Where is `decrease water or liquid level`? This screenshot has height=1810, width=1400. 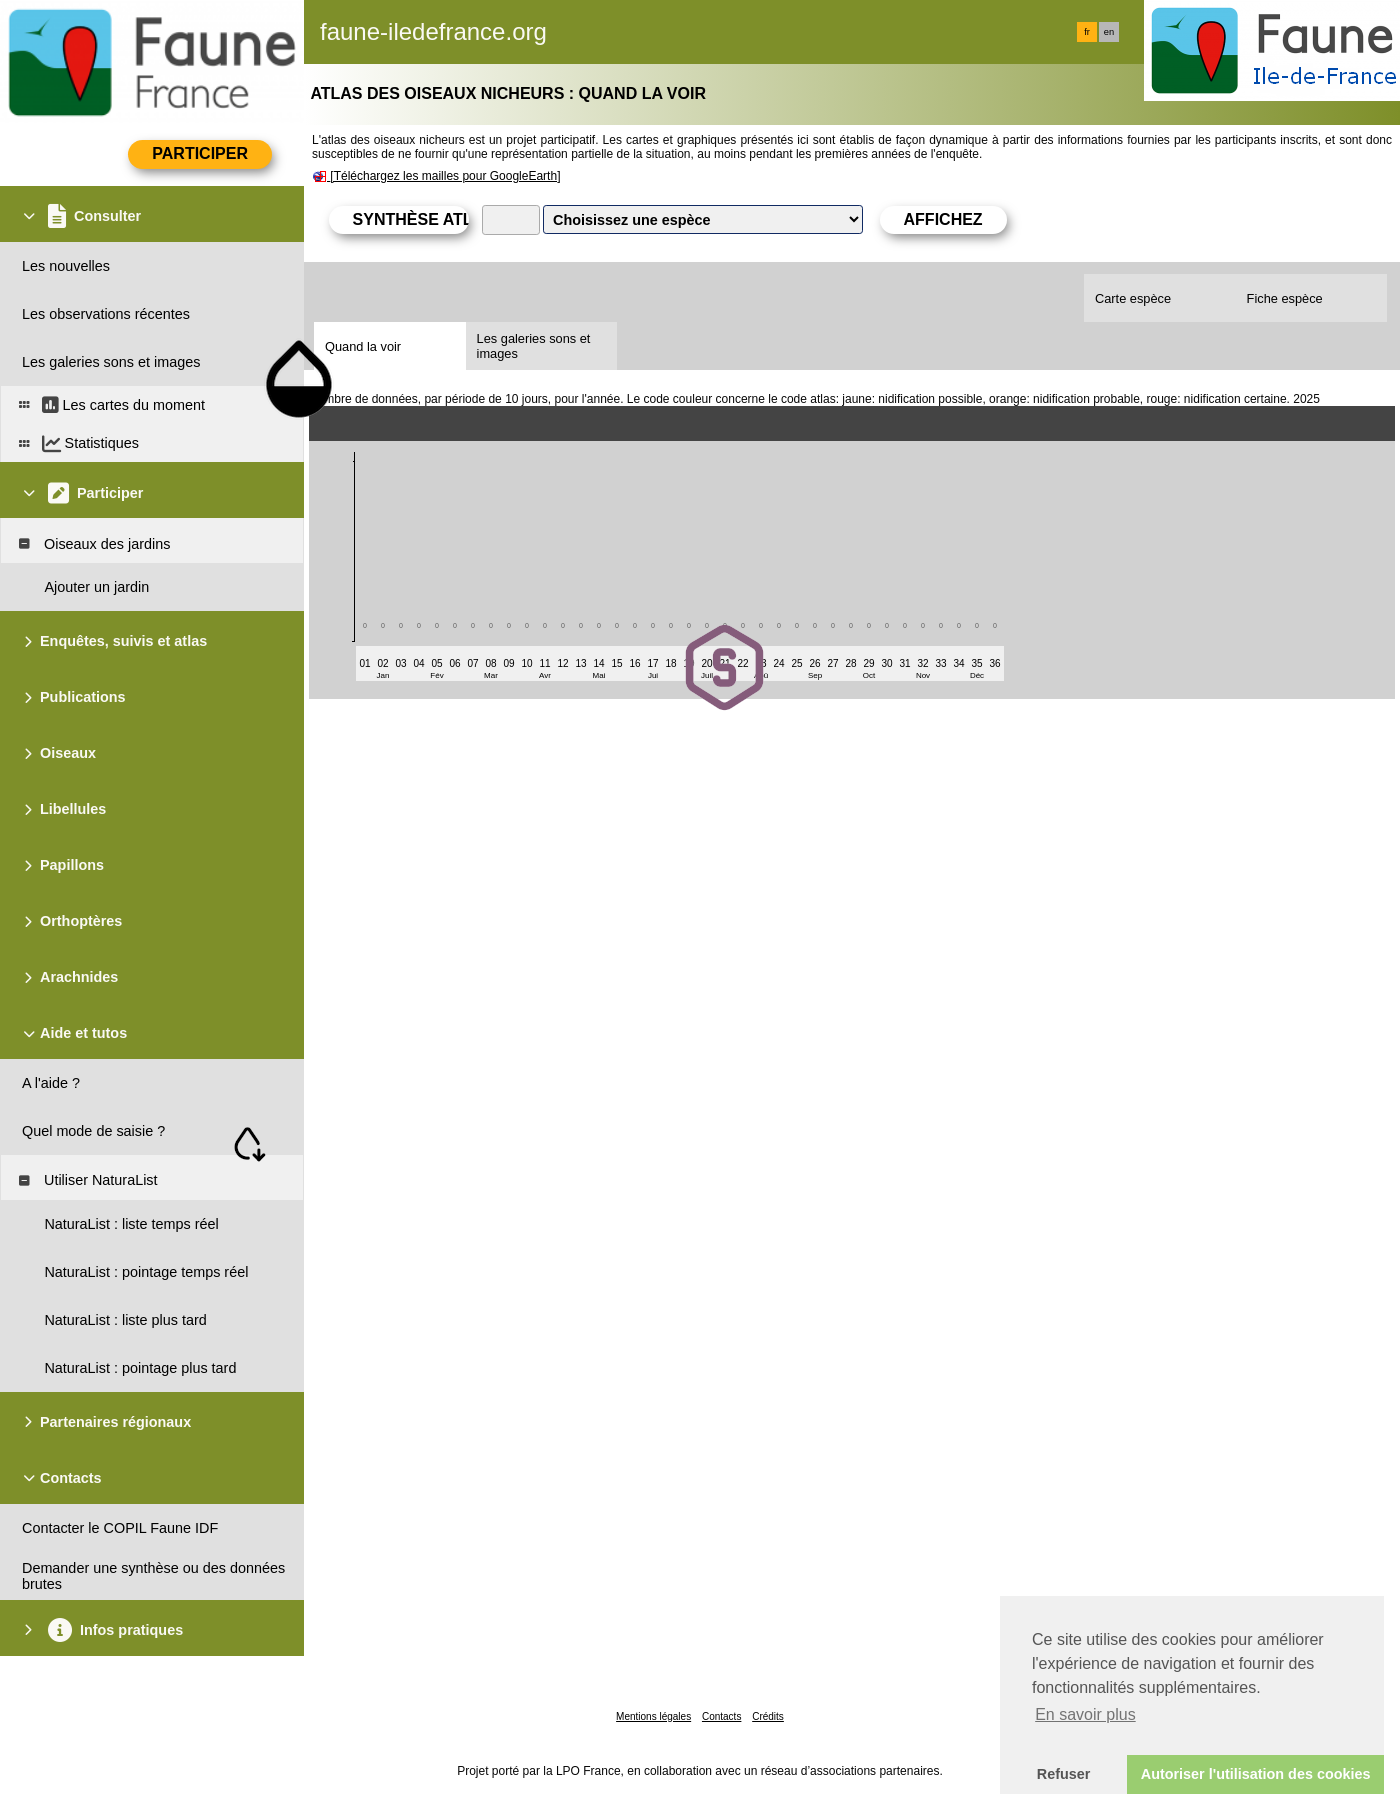
decrease water or liquid level is located at coordinates (247, 1143).